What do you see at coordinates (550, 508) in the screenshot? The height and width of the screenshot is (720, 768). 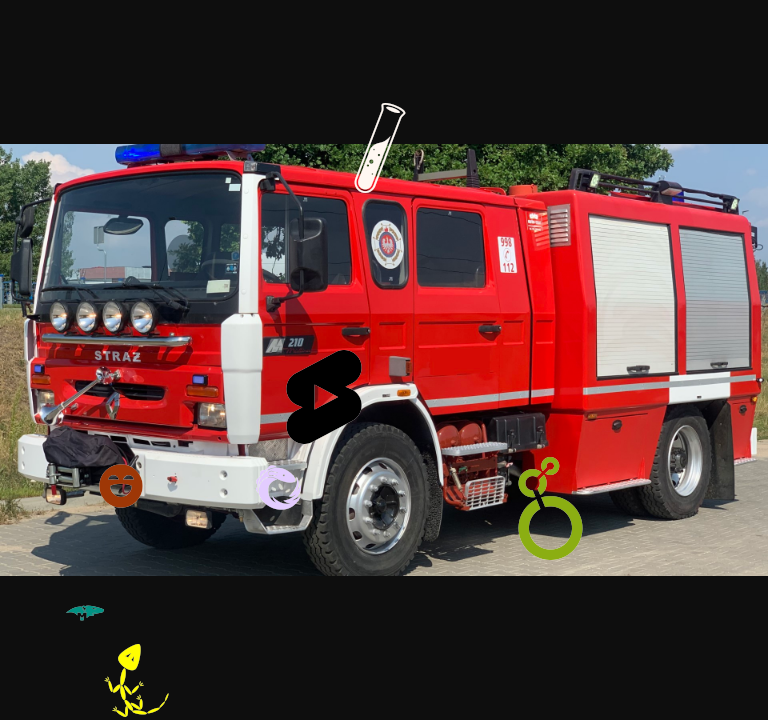 I see `open looker data analytics platform` at bounding box center [550, 508].